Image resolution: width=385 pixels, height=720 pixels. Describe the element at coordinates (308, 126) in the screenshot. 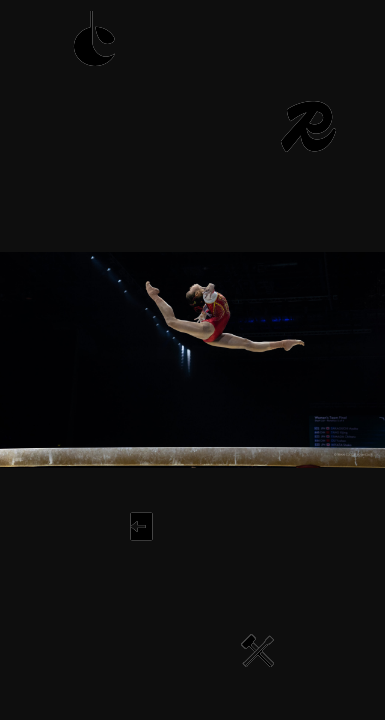

I see `Redis database service logo` at that location.